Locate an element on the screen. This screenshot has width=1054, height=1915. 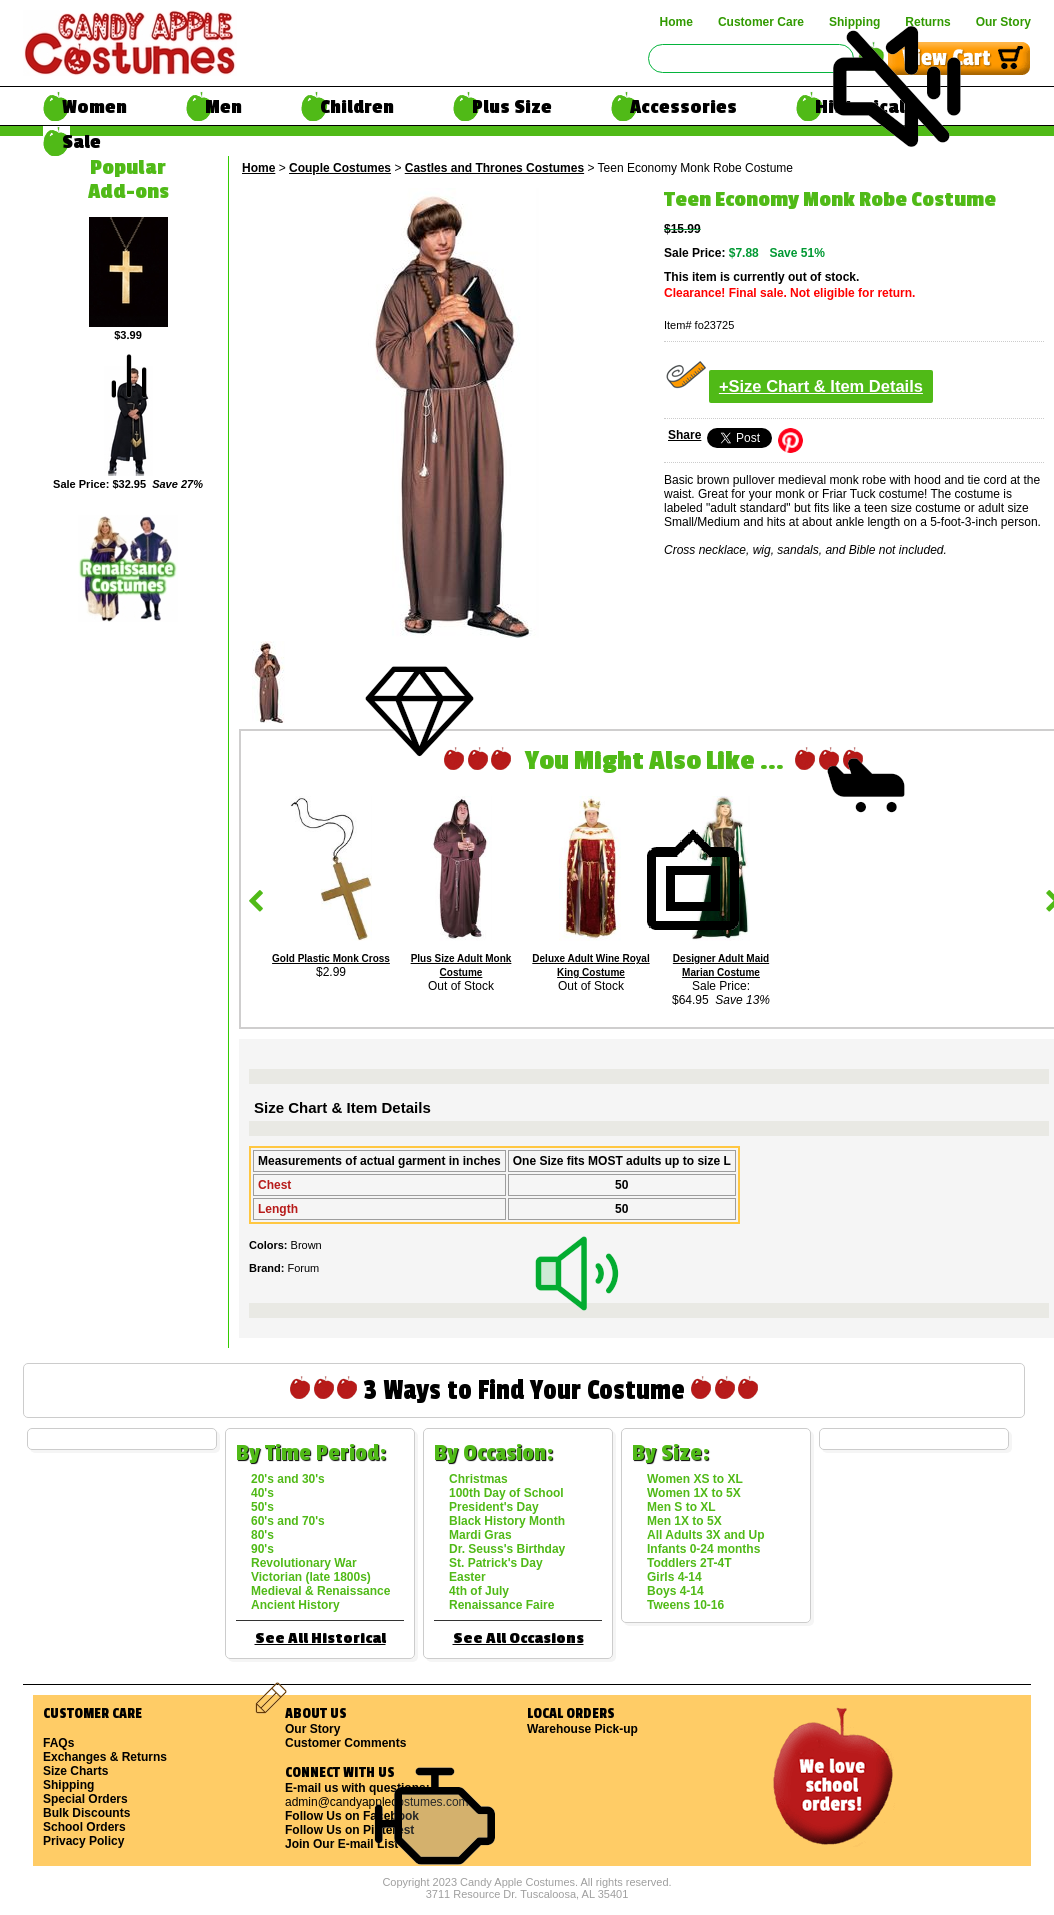
open Sketch design application is located at coordinates (419, 709).